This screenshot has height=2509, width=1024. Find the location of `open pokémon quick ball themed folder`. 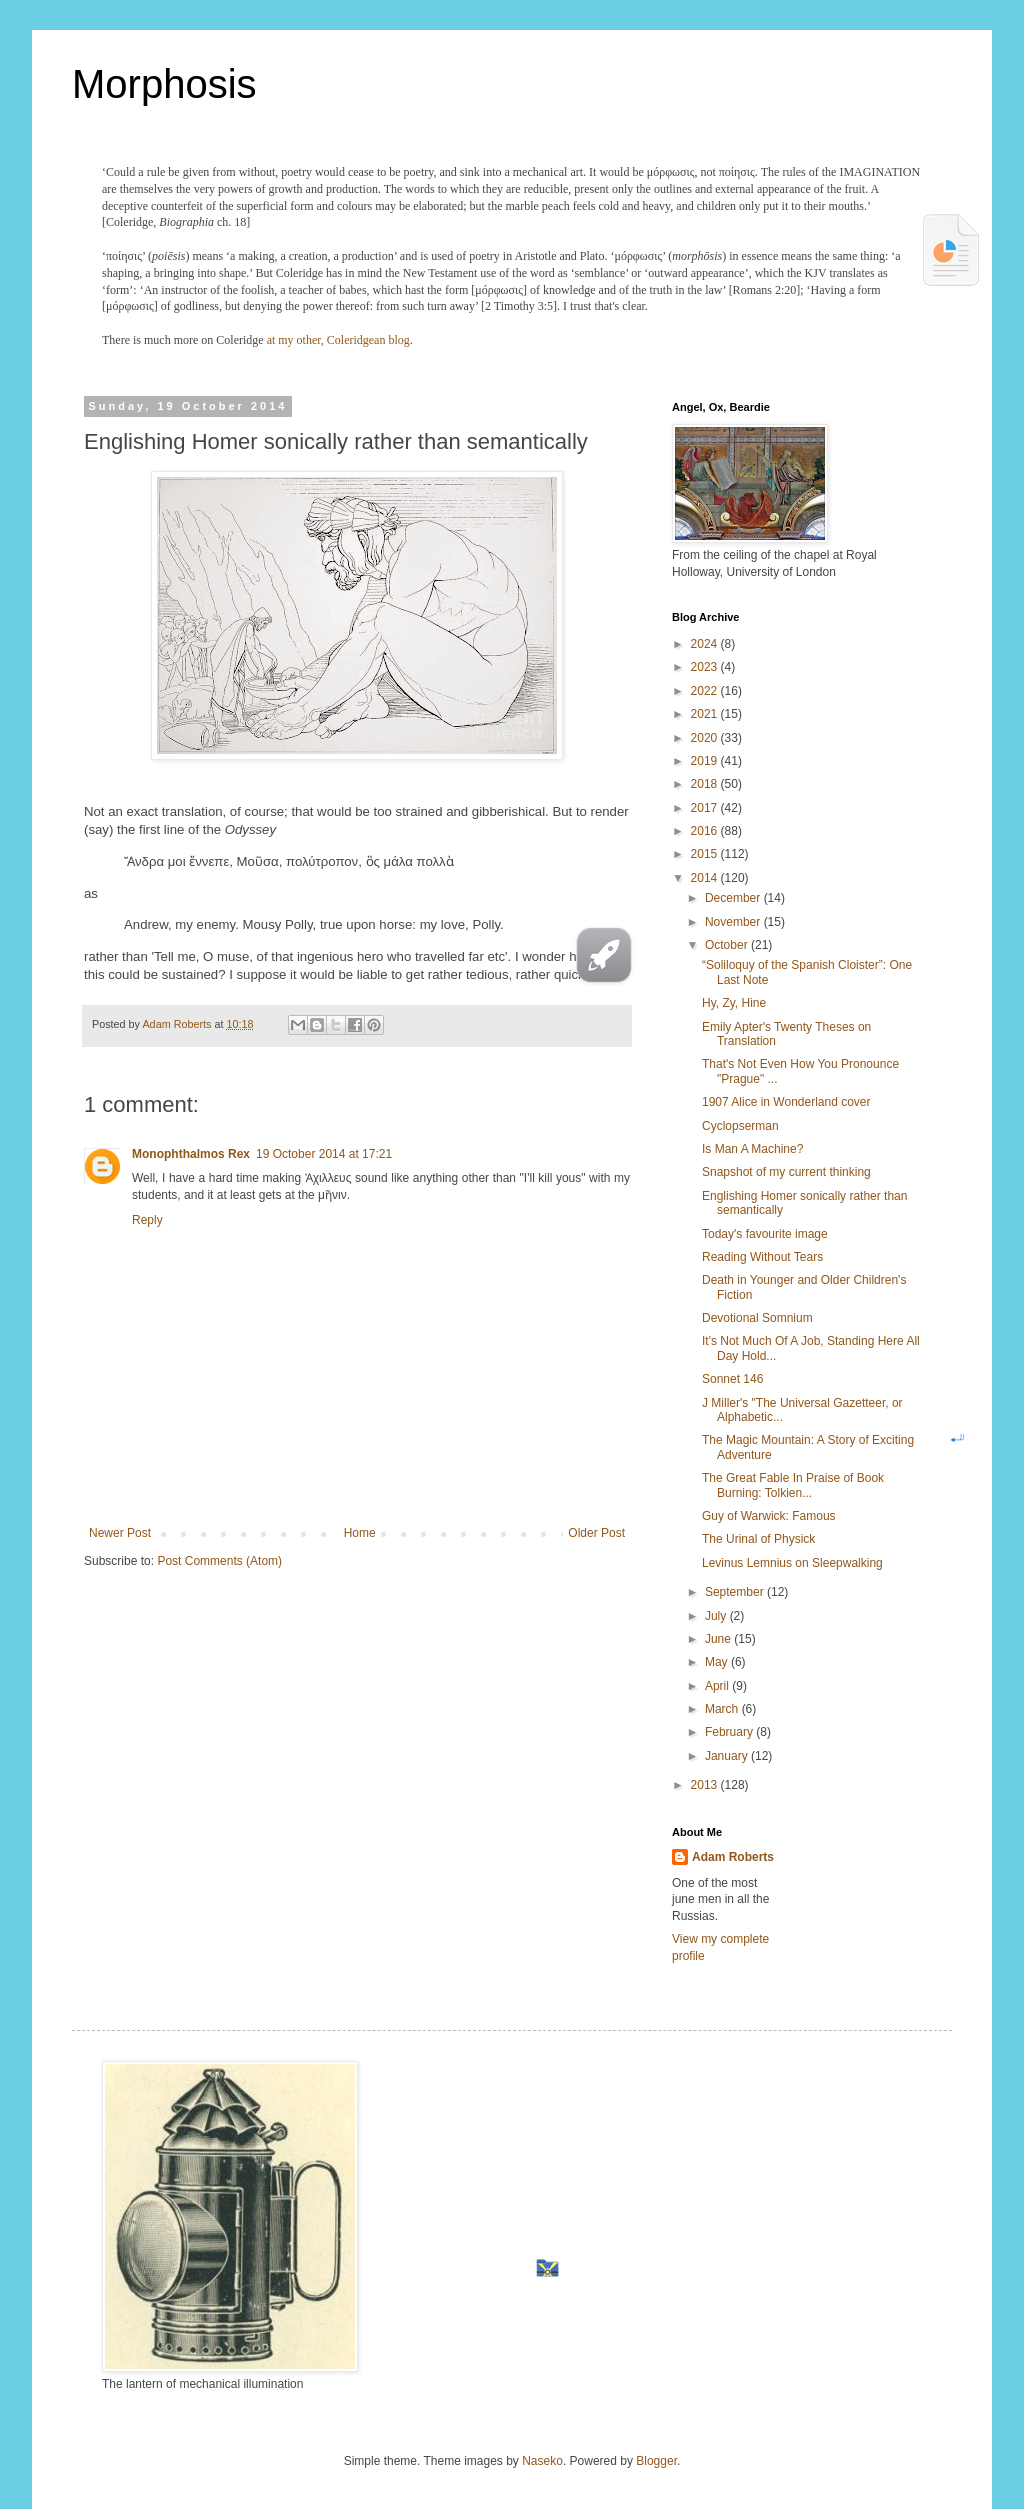

open pokémon quick ball themed folder is located at coordinates (547, 2268).